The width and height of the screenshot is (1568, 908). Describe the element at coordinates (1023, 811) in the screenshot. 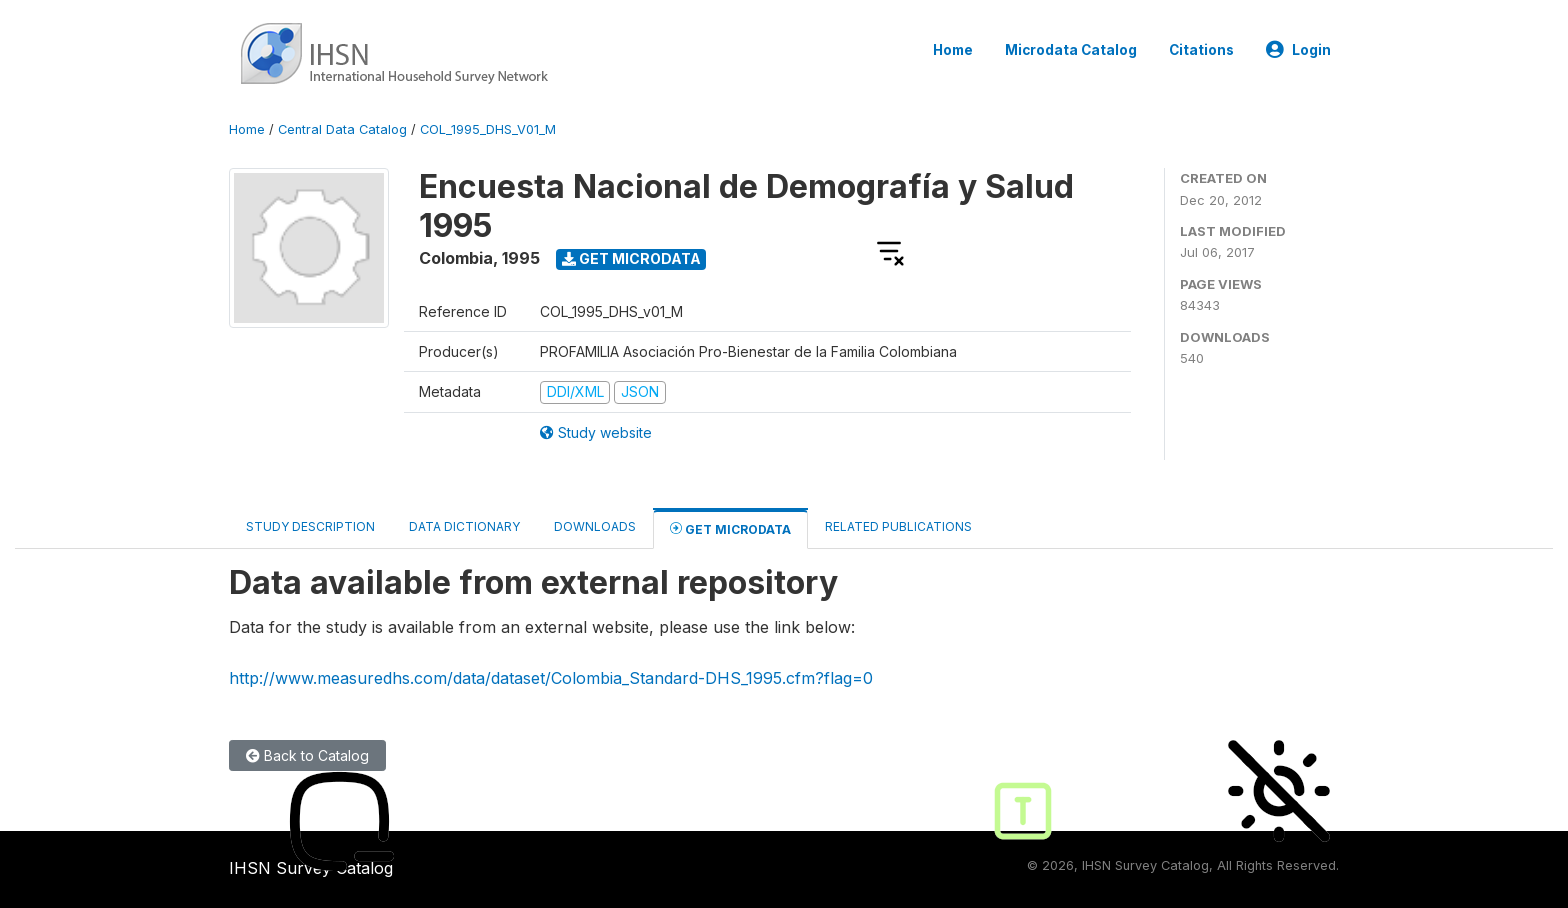

I see `insert a text box or text element` at that location.